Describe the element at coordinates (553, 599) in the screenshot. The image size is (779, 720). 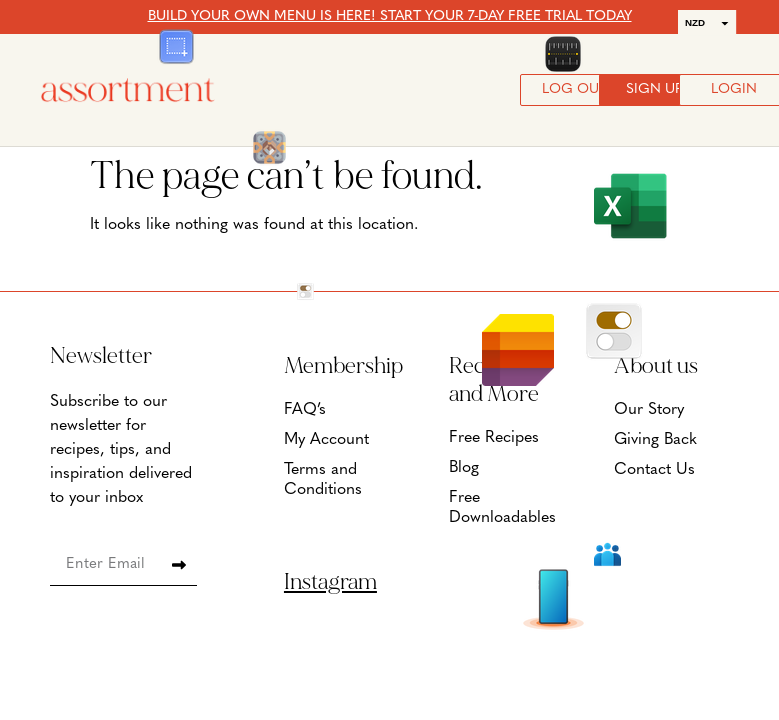
I see `enable mobile hotspot sharing` at that location.